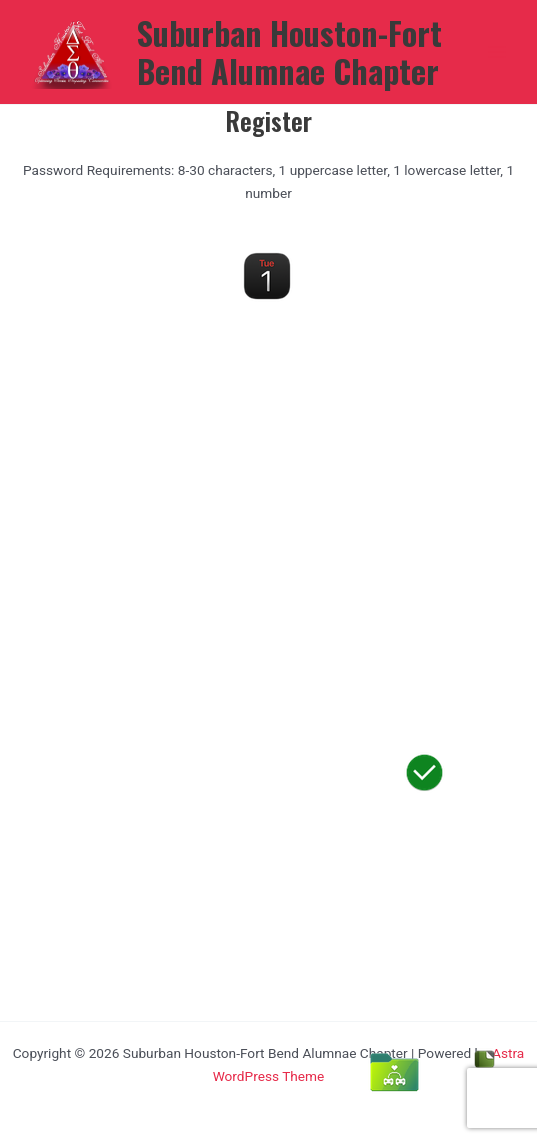 The width and height of the screenshot is (537, 1142). I want to click on open the calendar app, so click(267, 276).